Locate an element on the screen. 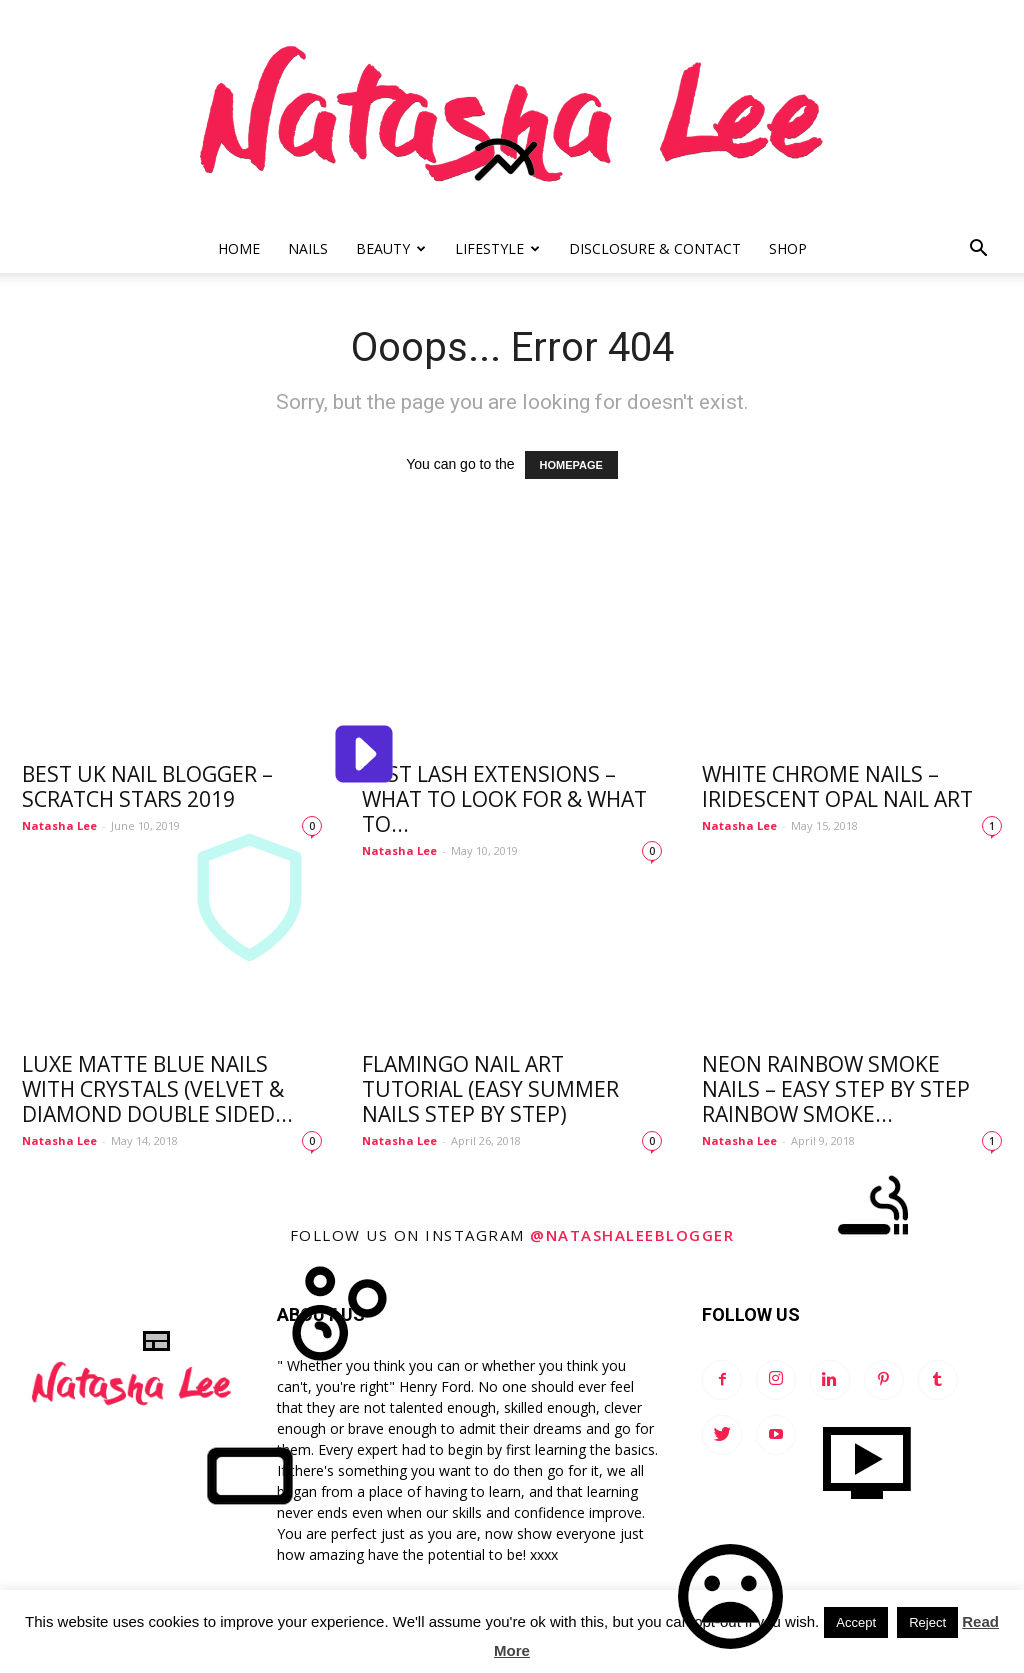 The height and width of the screenshot is (1673, 1024). indicates a designated smoking area is located at coordinates (873, 1210).